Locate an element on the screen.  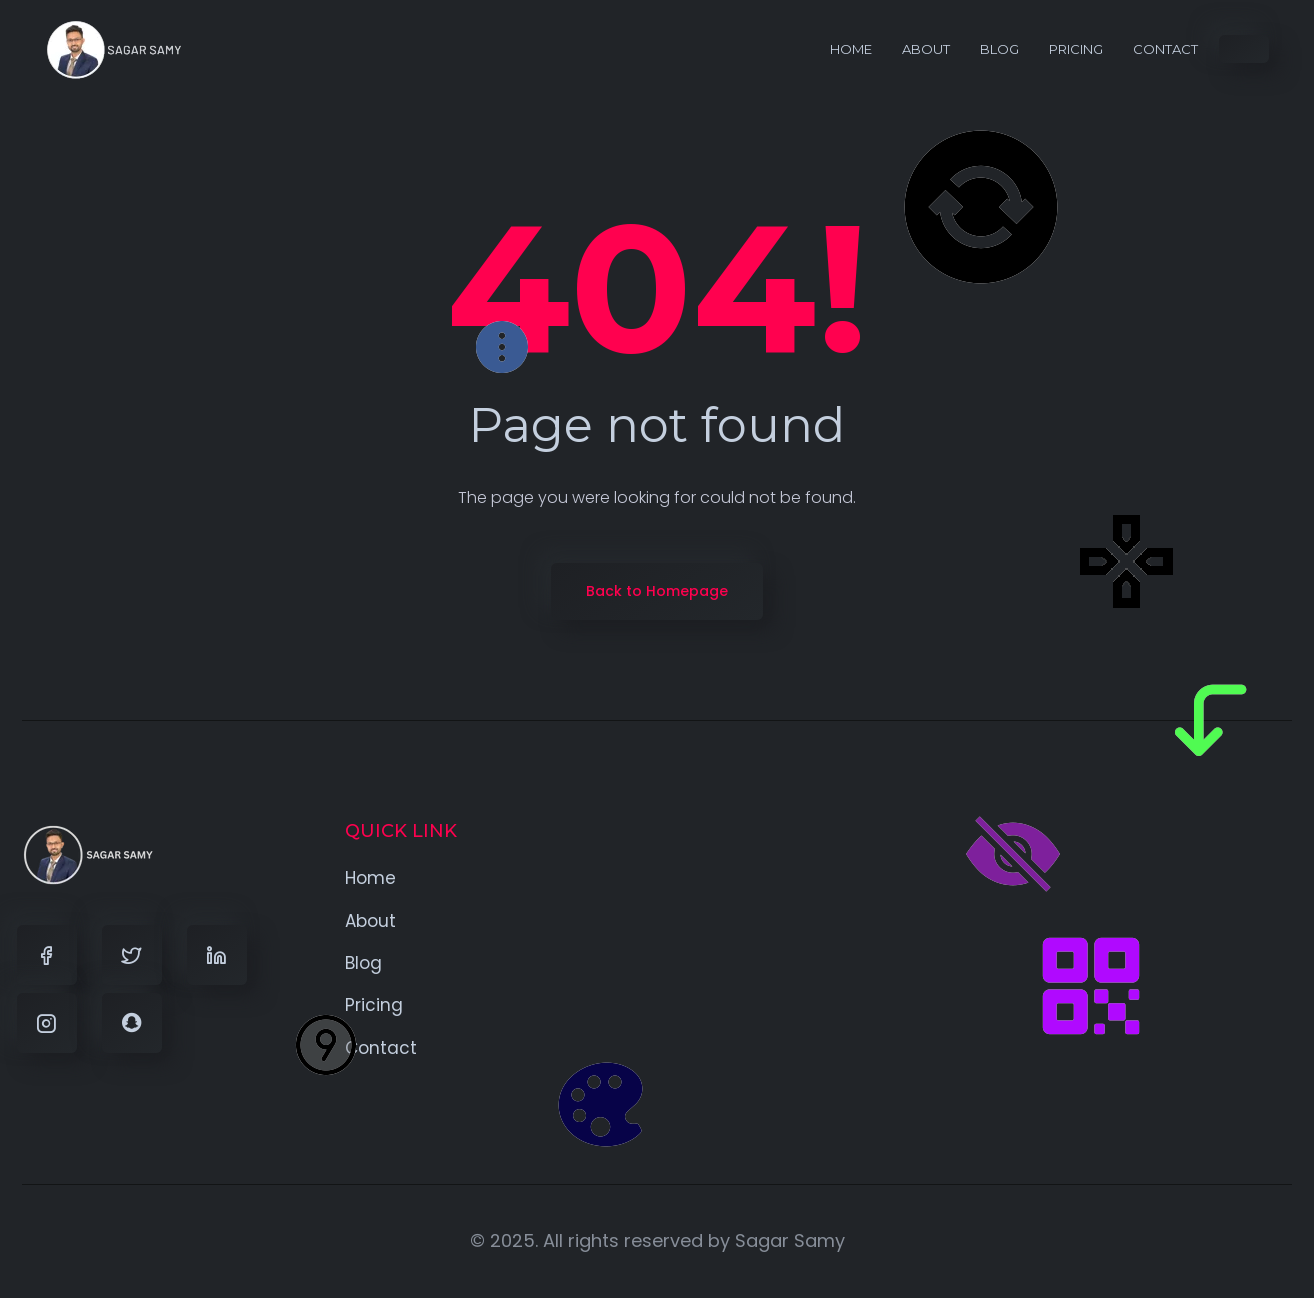
open more options menu is located at coordinates (502, 347).